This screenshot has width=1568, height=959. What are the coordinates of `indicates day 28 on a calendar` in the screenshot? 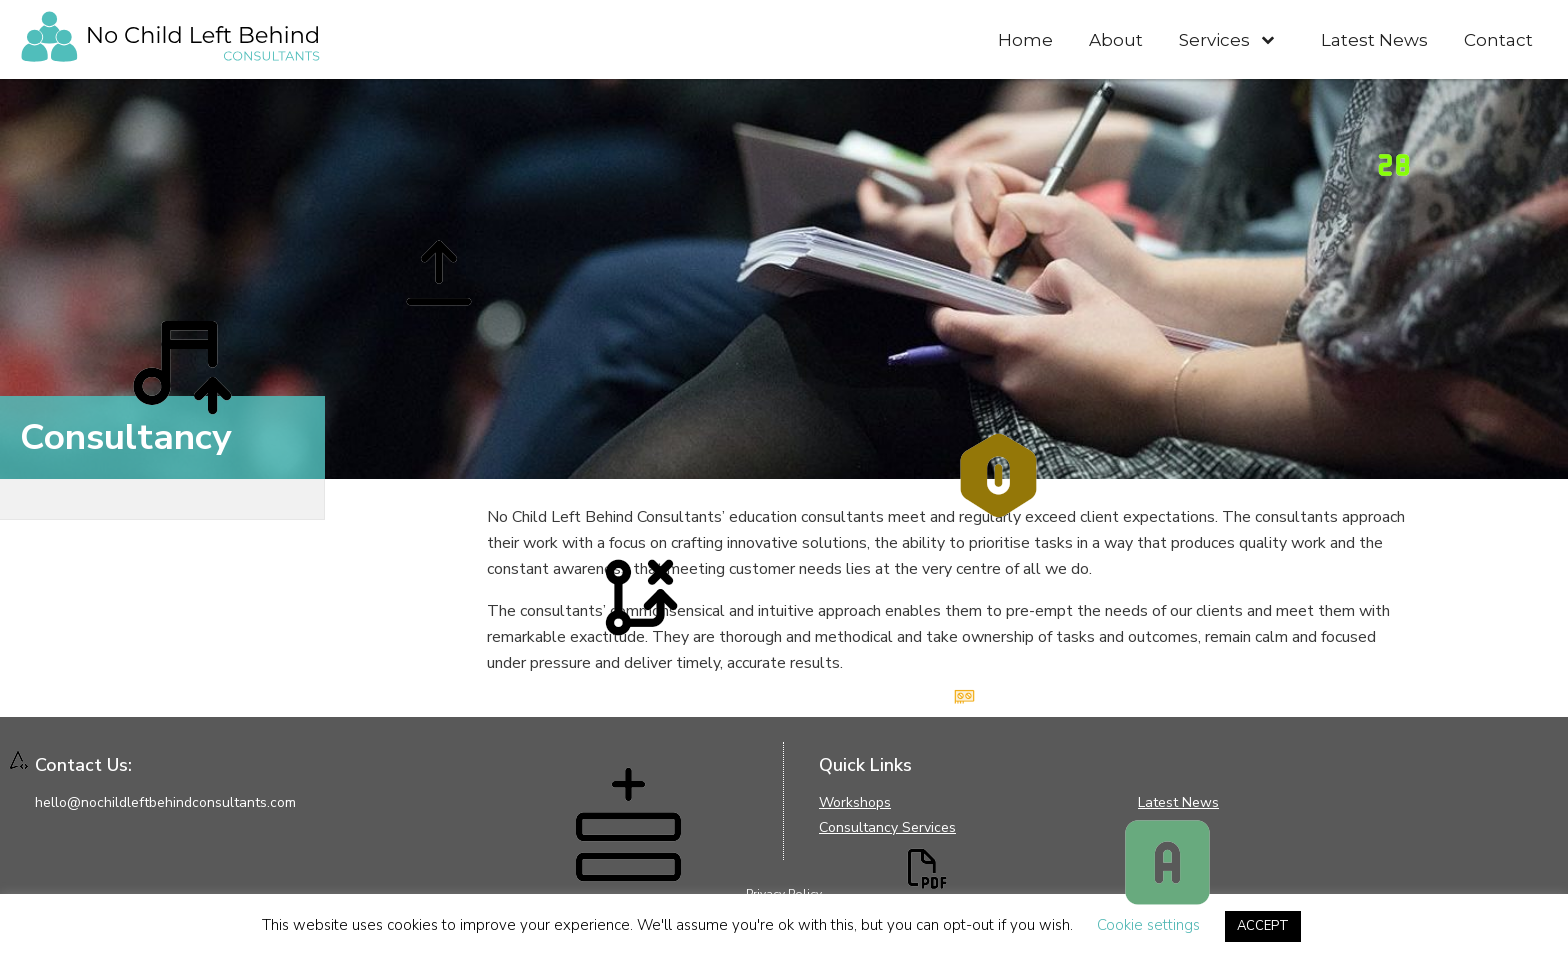 It's located at (1394, 165).